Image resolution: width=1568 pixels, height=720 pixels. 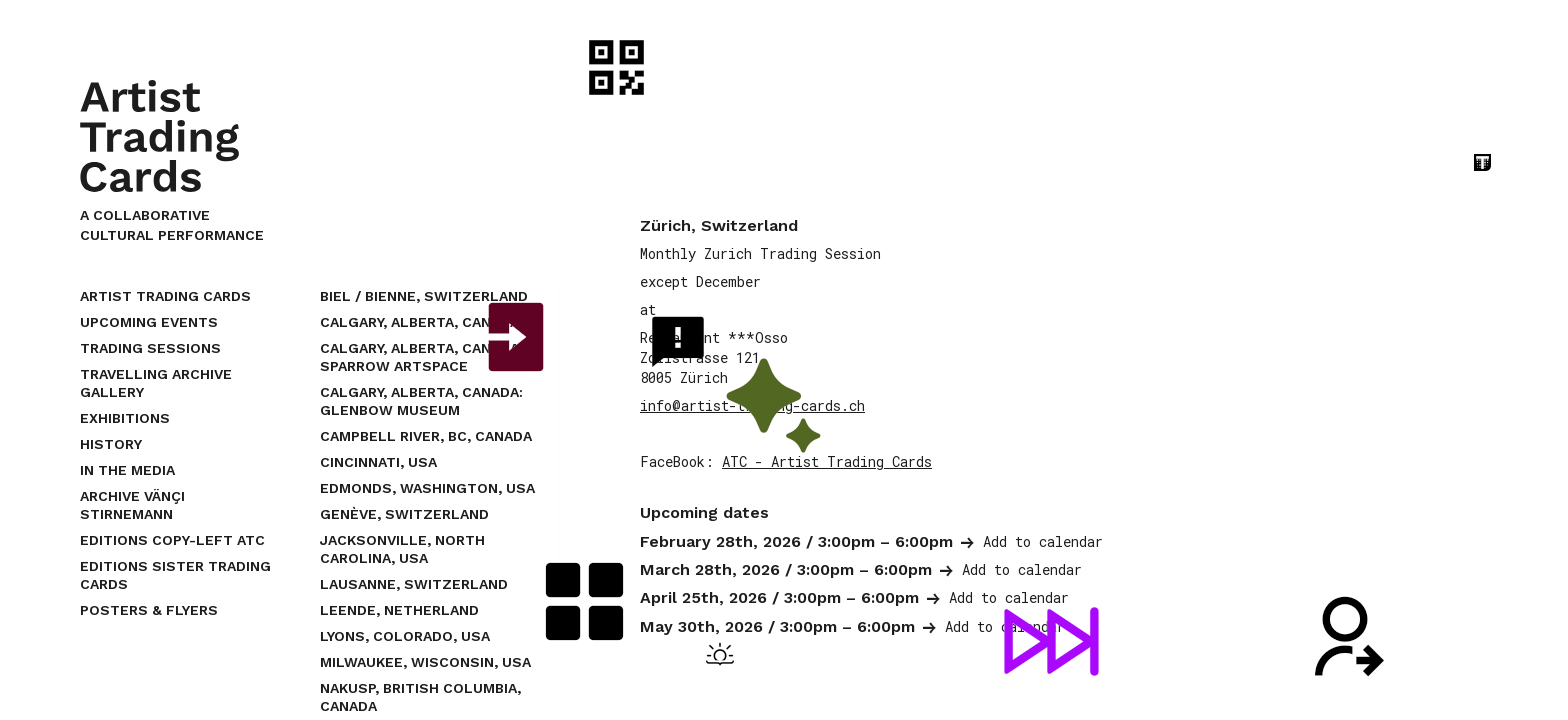 What do you see at coordinates (584, 601) in the screenshot?
I see `access app grid or menu` at bounding box center [584, 601].